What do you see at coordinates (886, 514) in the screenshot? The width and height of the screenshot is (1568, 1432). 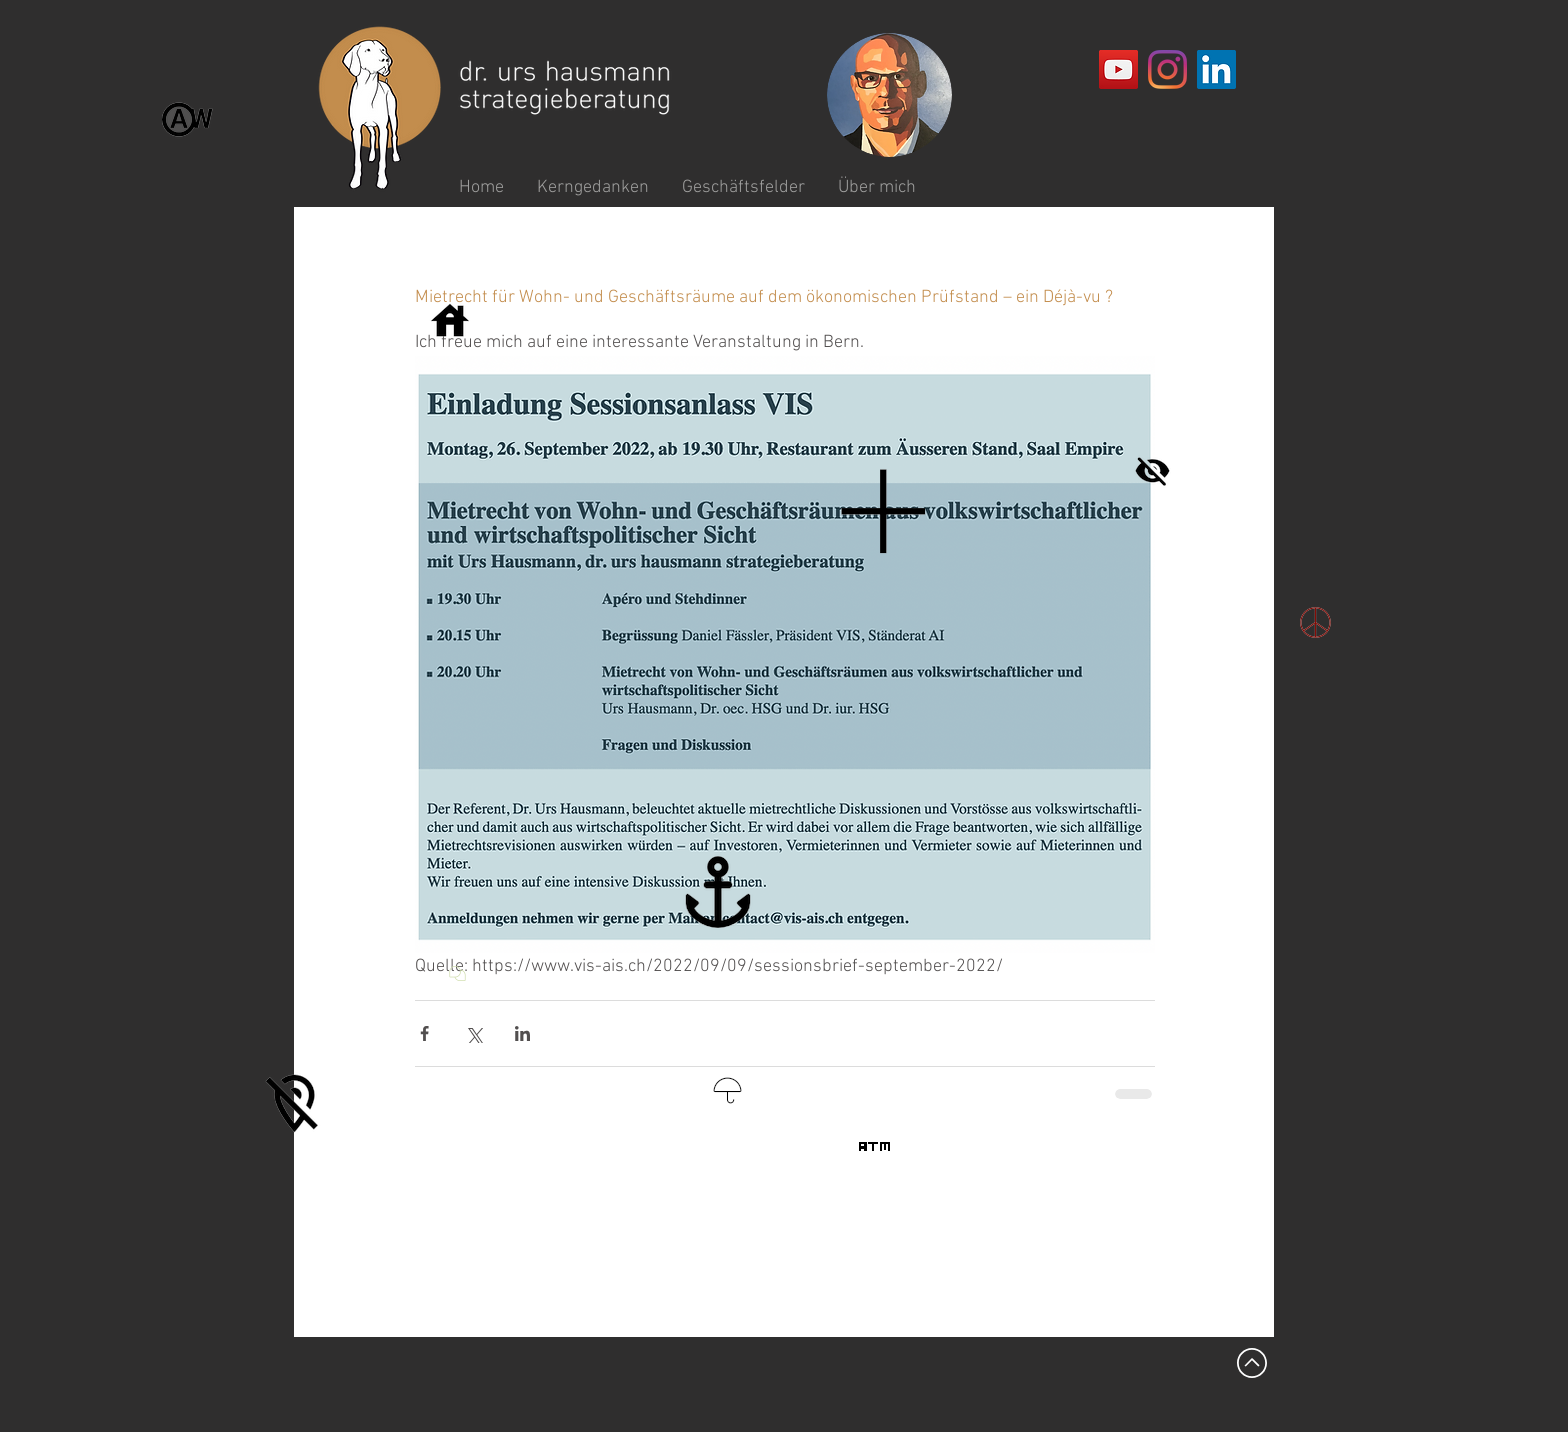 I see `add a new item` at bounding box center [886, 514].